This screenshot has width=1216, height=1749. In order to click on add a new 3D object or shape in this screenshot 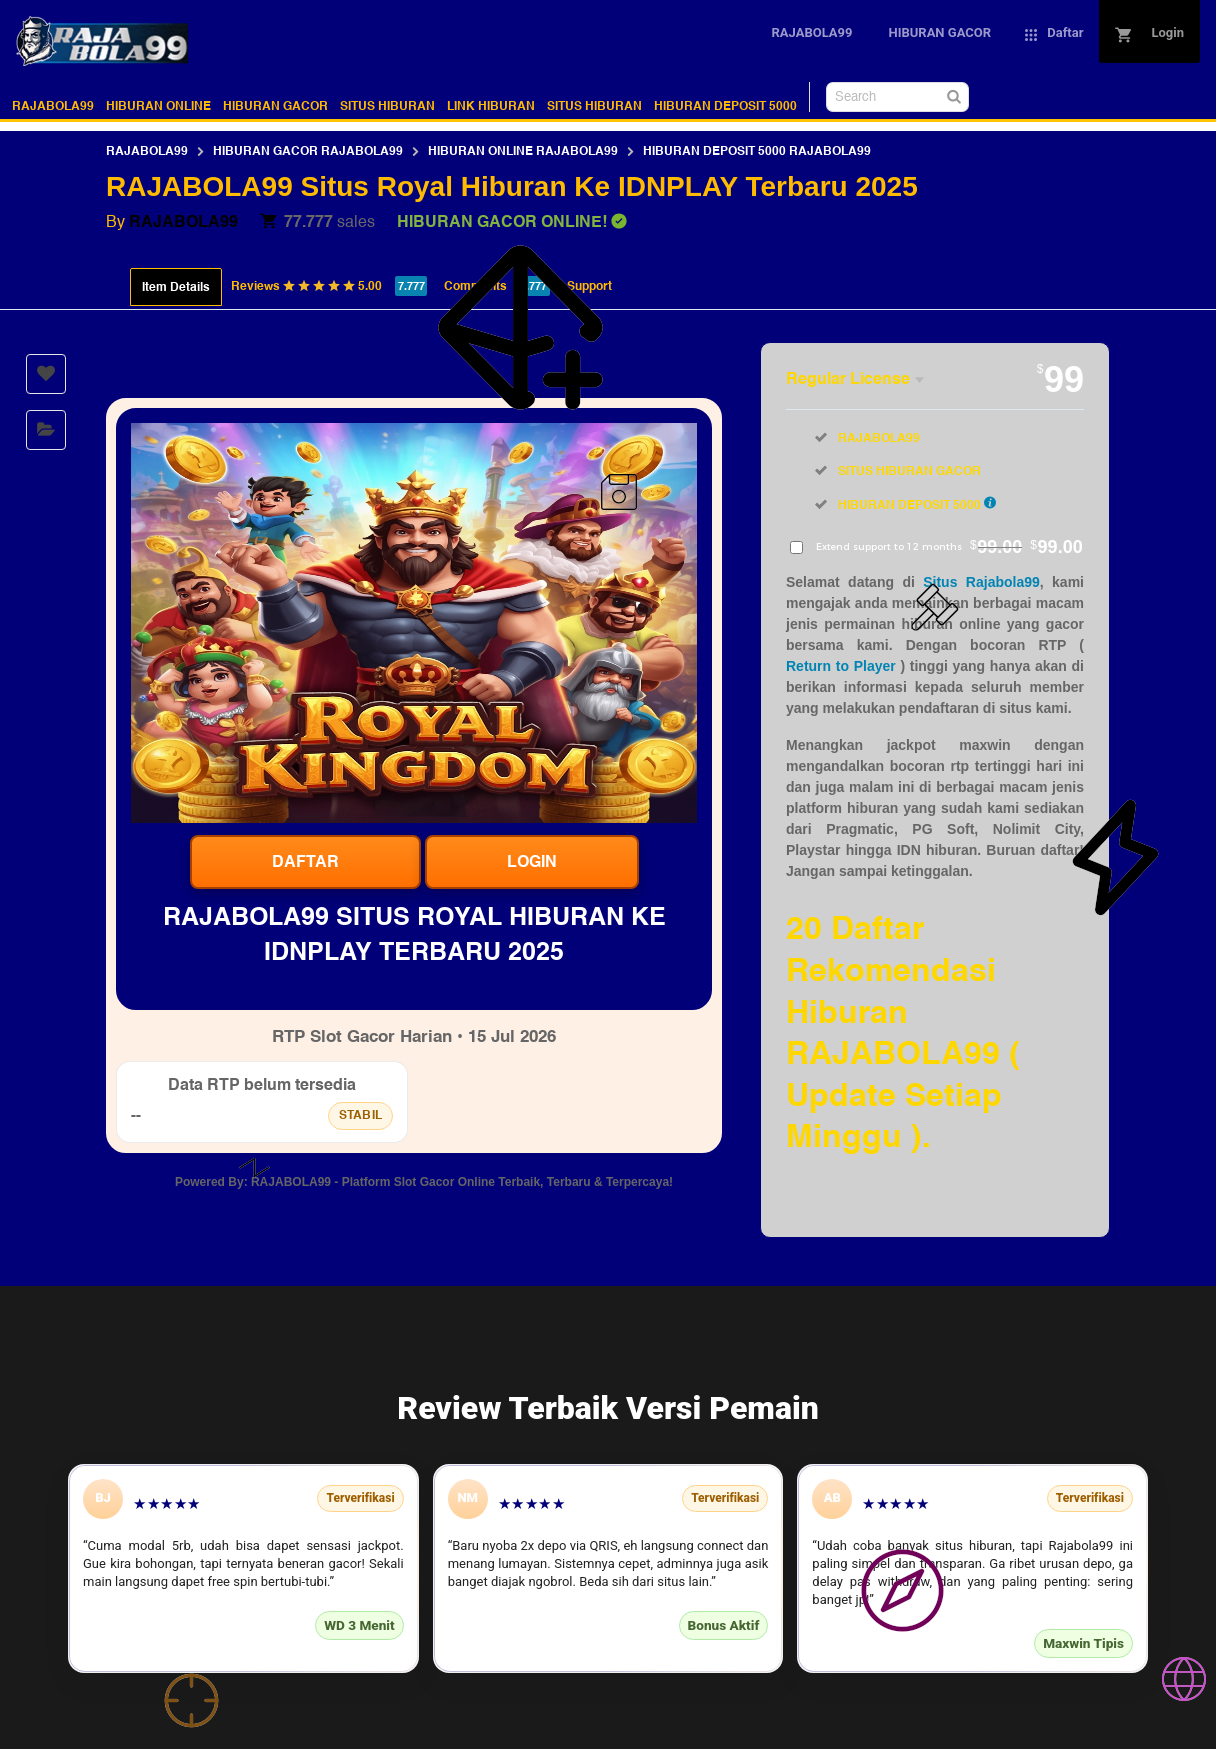, I will do `click(520, 327)`.